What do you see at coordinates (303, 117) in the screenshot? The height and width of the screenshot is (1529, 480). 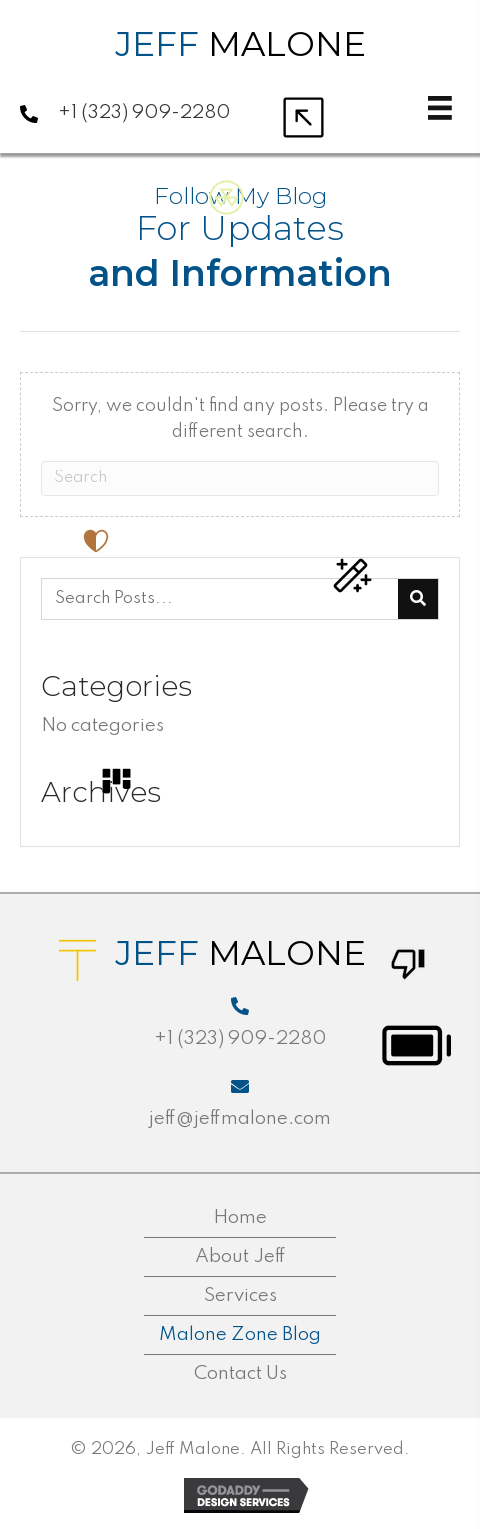 I see `navigate to the top-left or go back diagonally` at bounding box center [303, 117].